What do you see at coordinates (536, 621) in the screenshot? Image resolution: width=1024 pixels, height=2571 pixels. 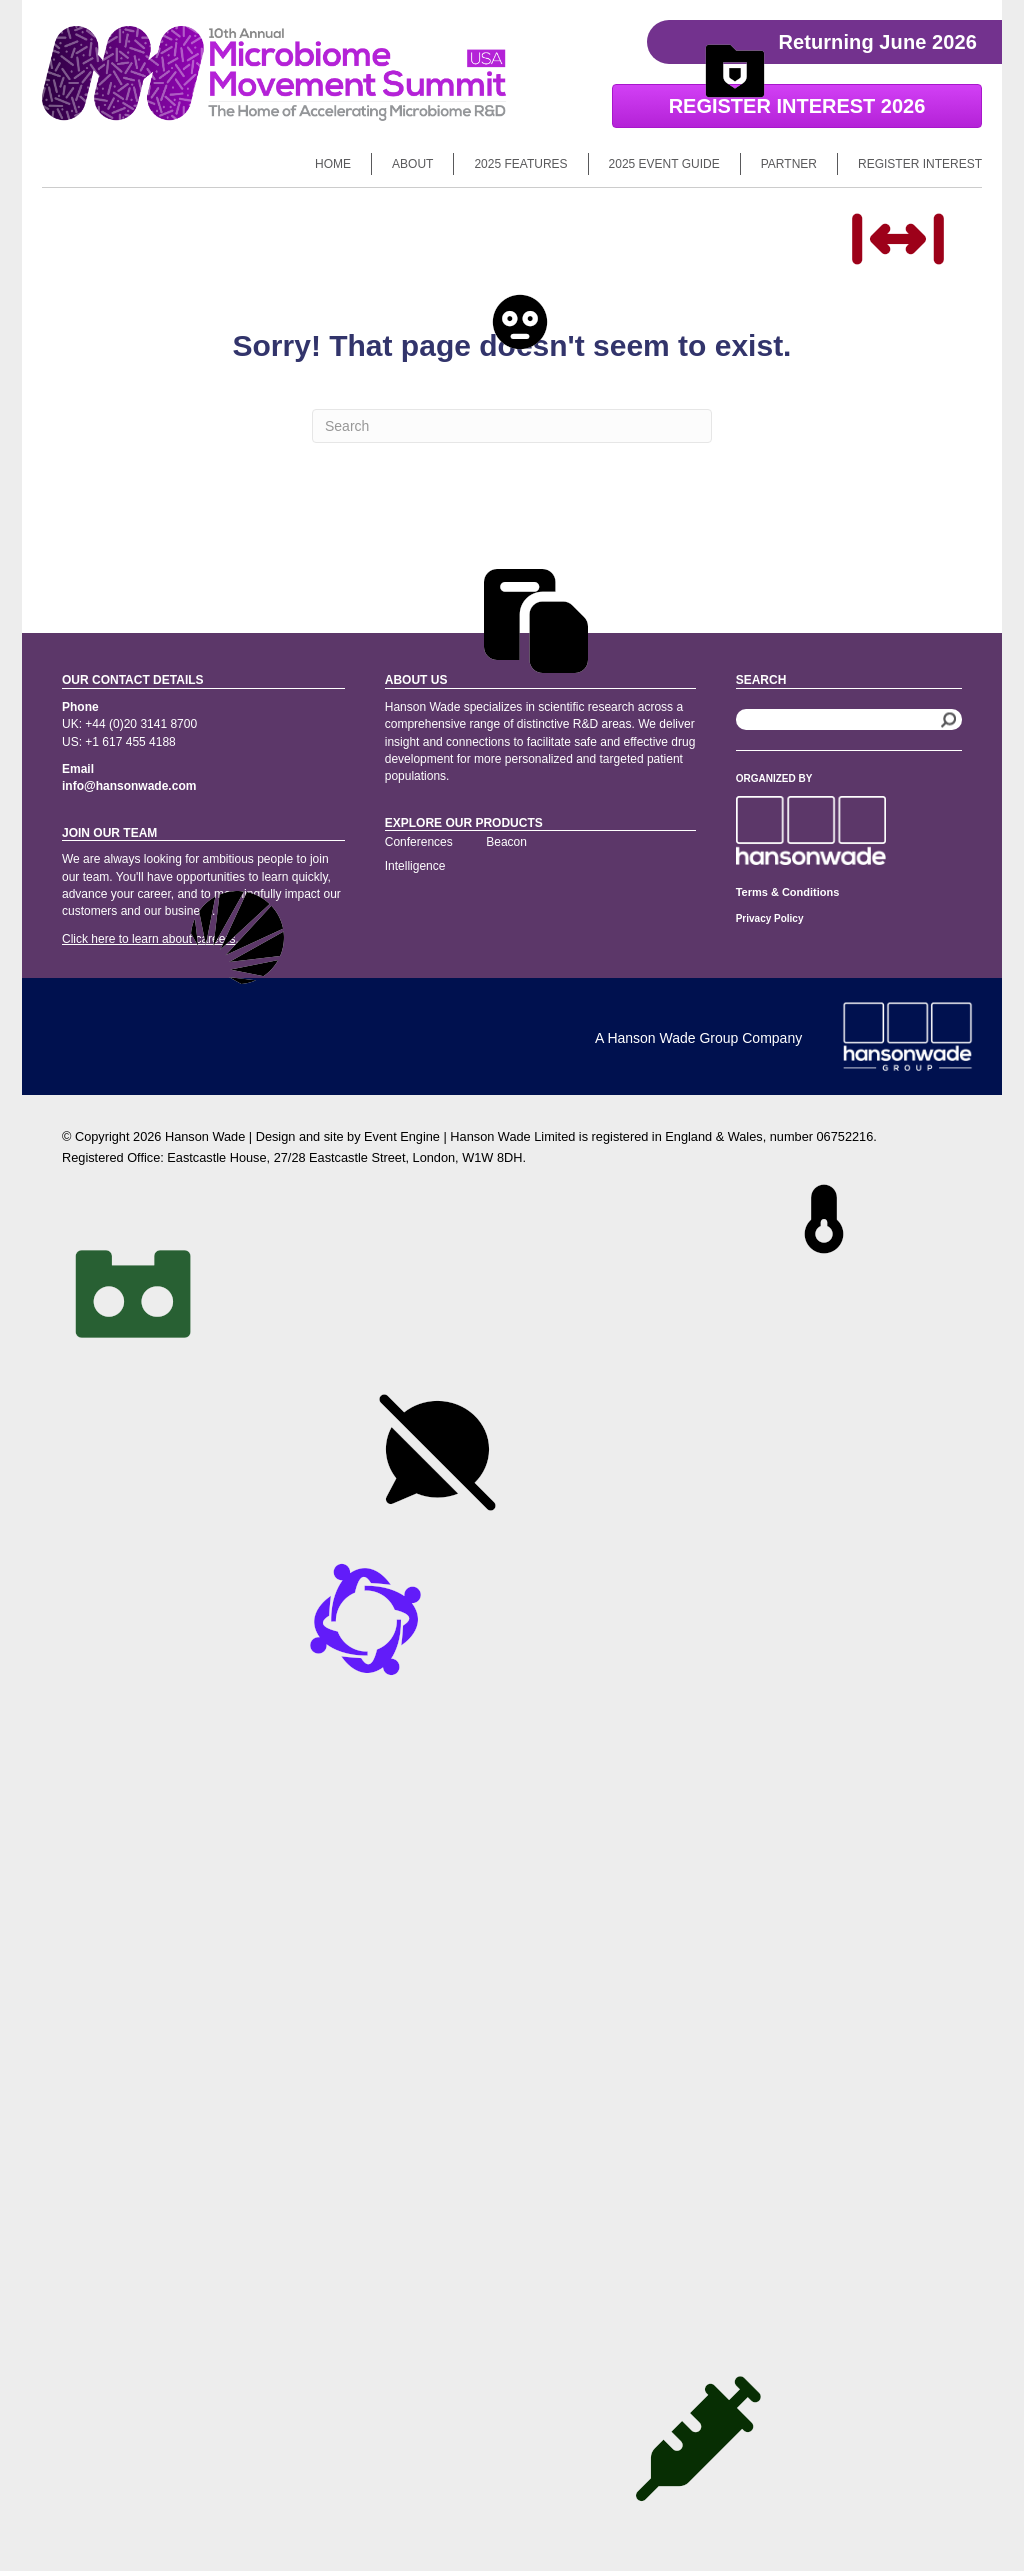 I see `paste copied content from clipboard` at bounding box center [536, 621].